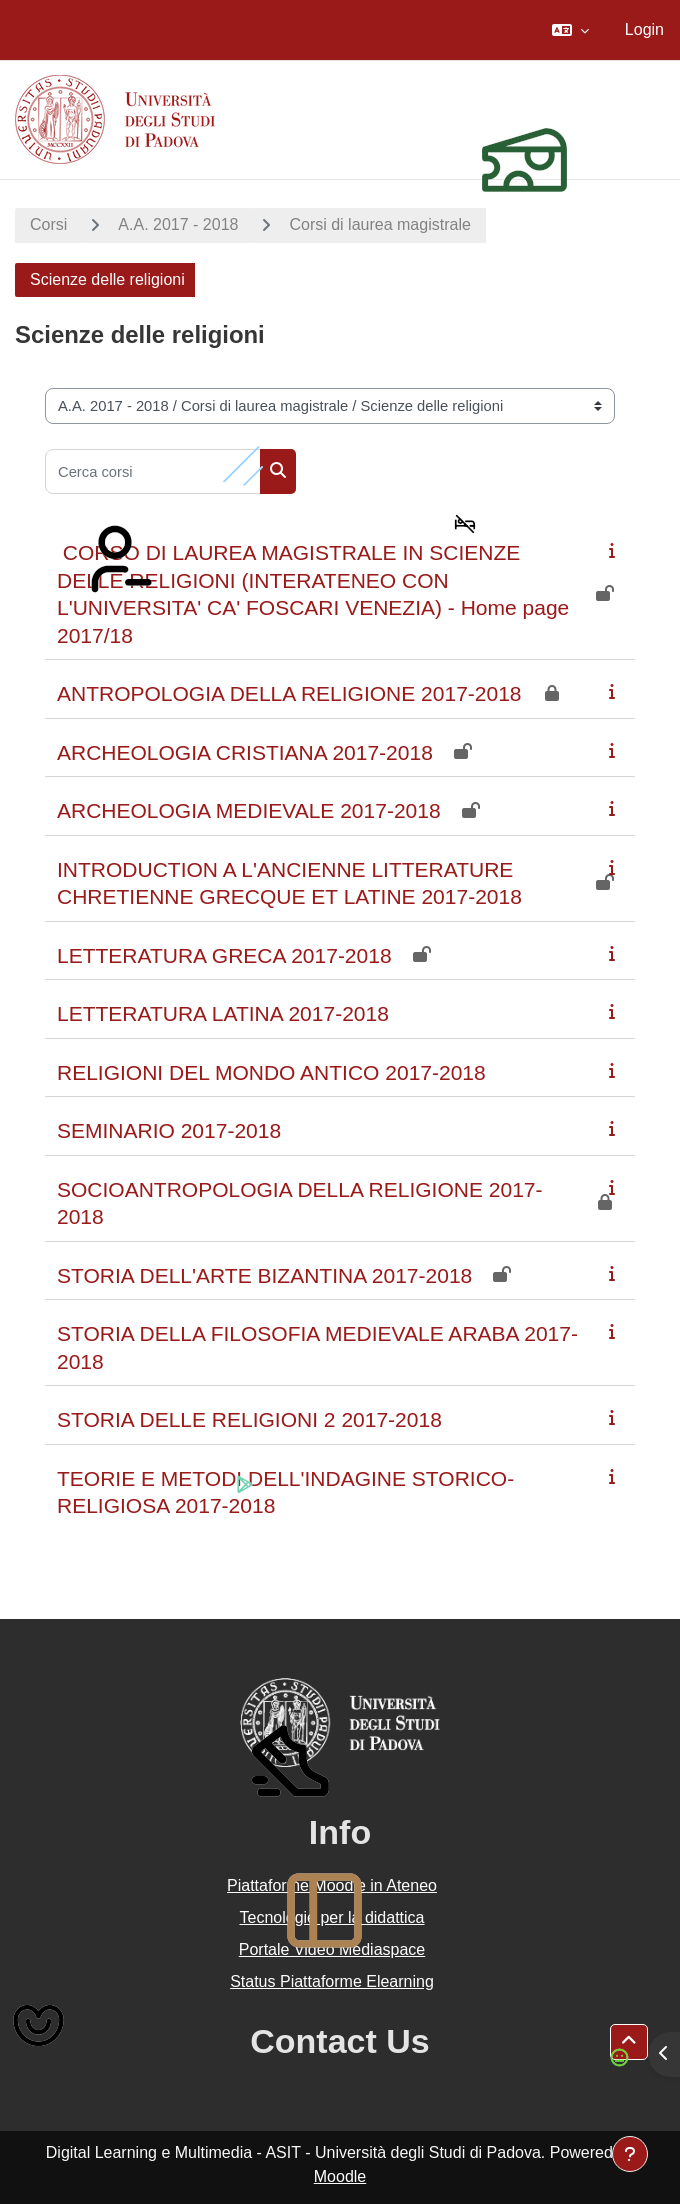 The width and height of the screenshot is (680, 2204). I want to click on no sleeping accommodations available, so click(465, 524).